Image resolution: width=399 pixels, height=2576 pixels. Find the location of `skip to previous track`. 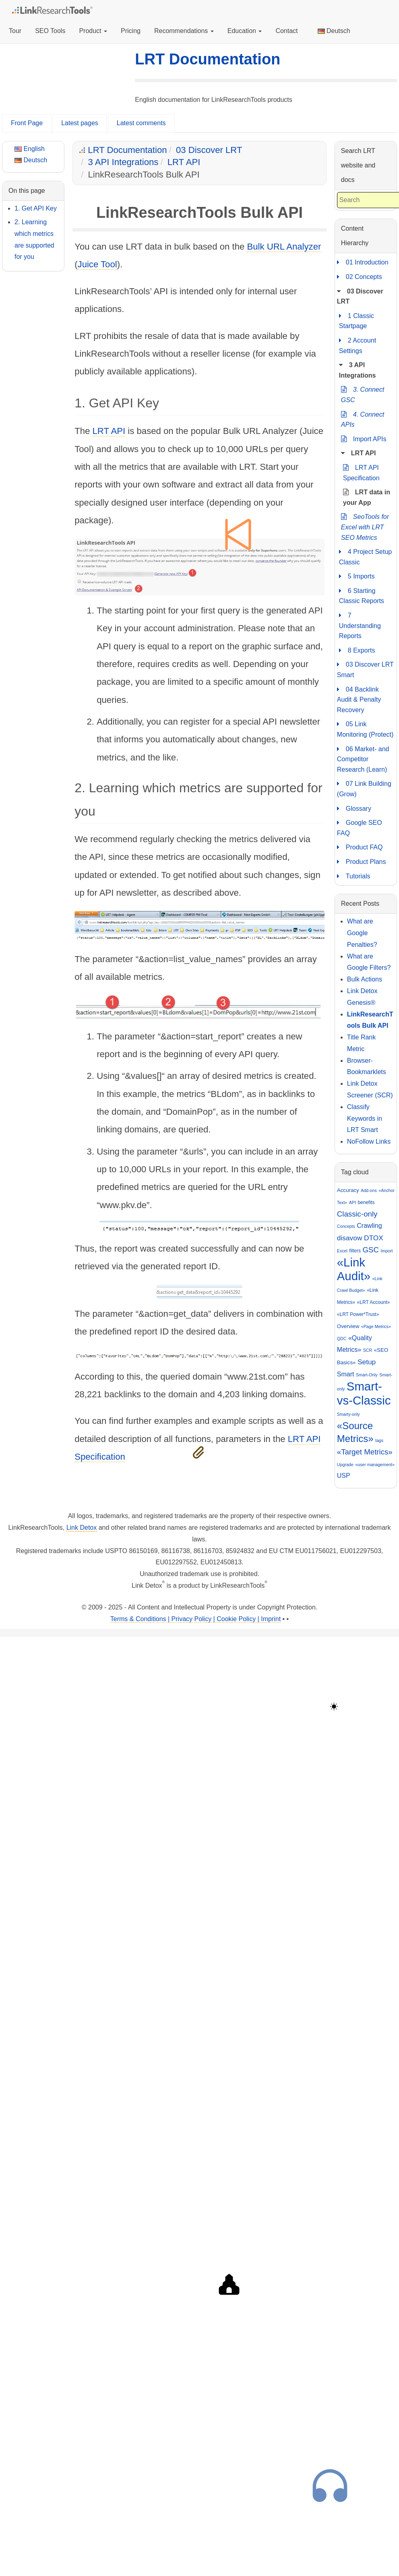

skip to previous track is located at coordinates (238, 534).